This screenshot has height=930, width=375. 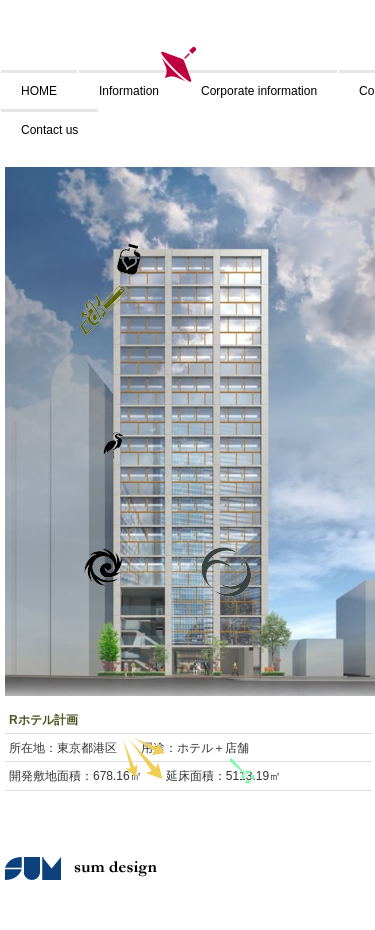 What do you see at coordinates (144, 758) in the screenshot?
I see `indicates an attack or strike action` at bounding box center [144, 758].